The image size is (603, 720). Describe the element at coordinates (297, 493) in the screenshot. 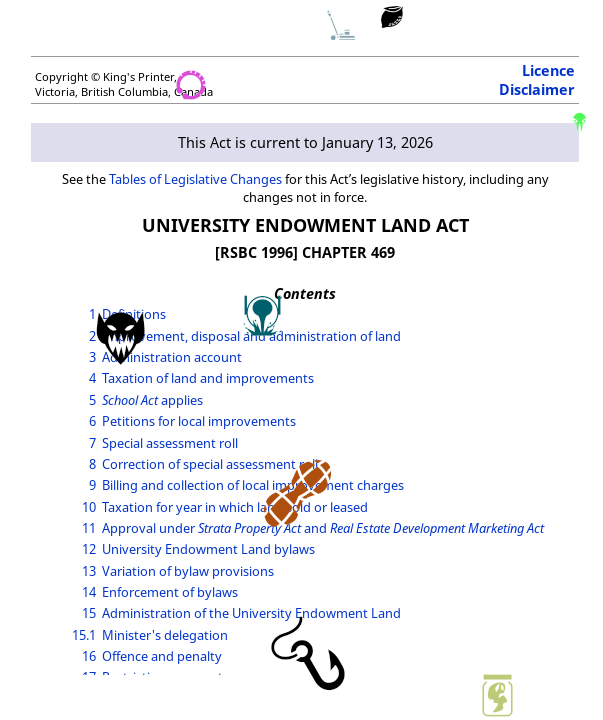

I see `indicates peanut ingredient or allergen warning` at that location.